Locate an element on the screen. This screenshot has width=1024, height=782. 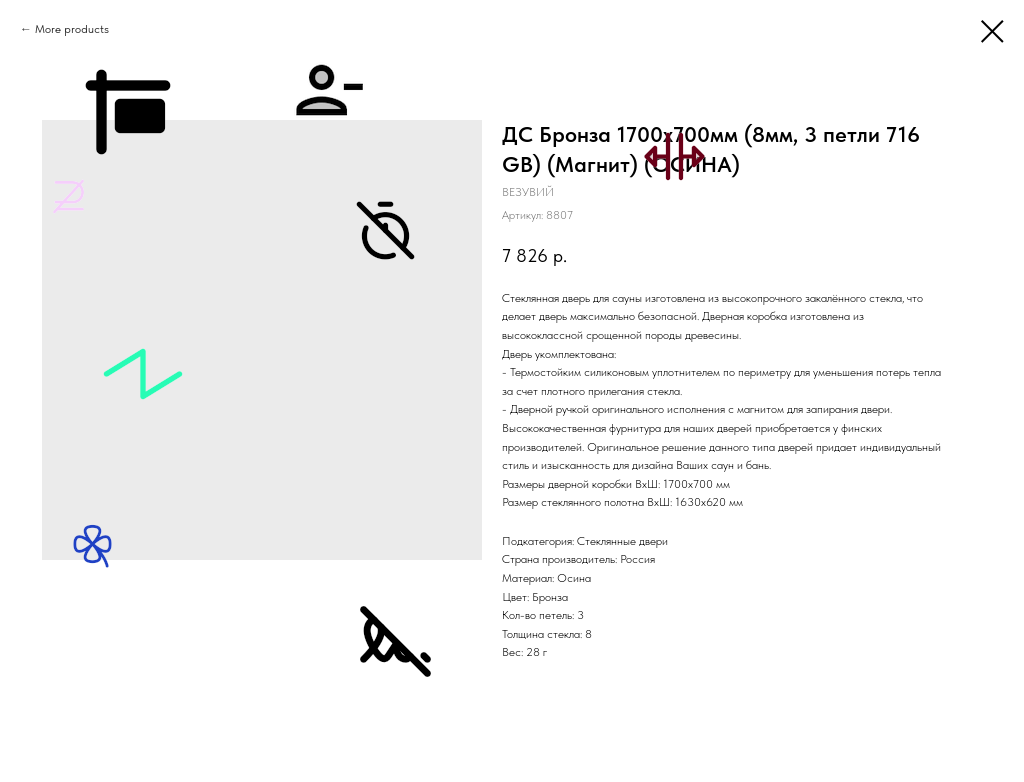
indicates a set is not a superset of another in mathematical notation is located at coordinates (68, 196).